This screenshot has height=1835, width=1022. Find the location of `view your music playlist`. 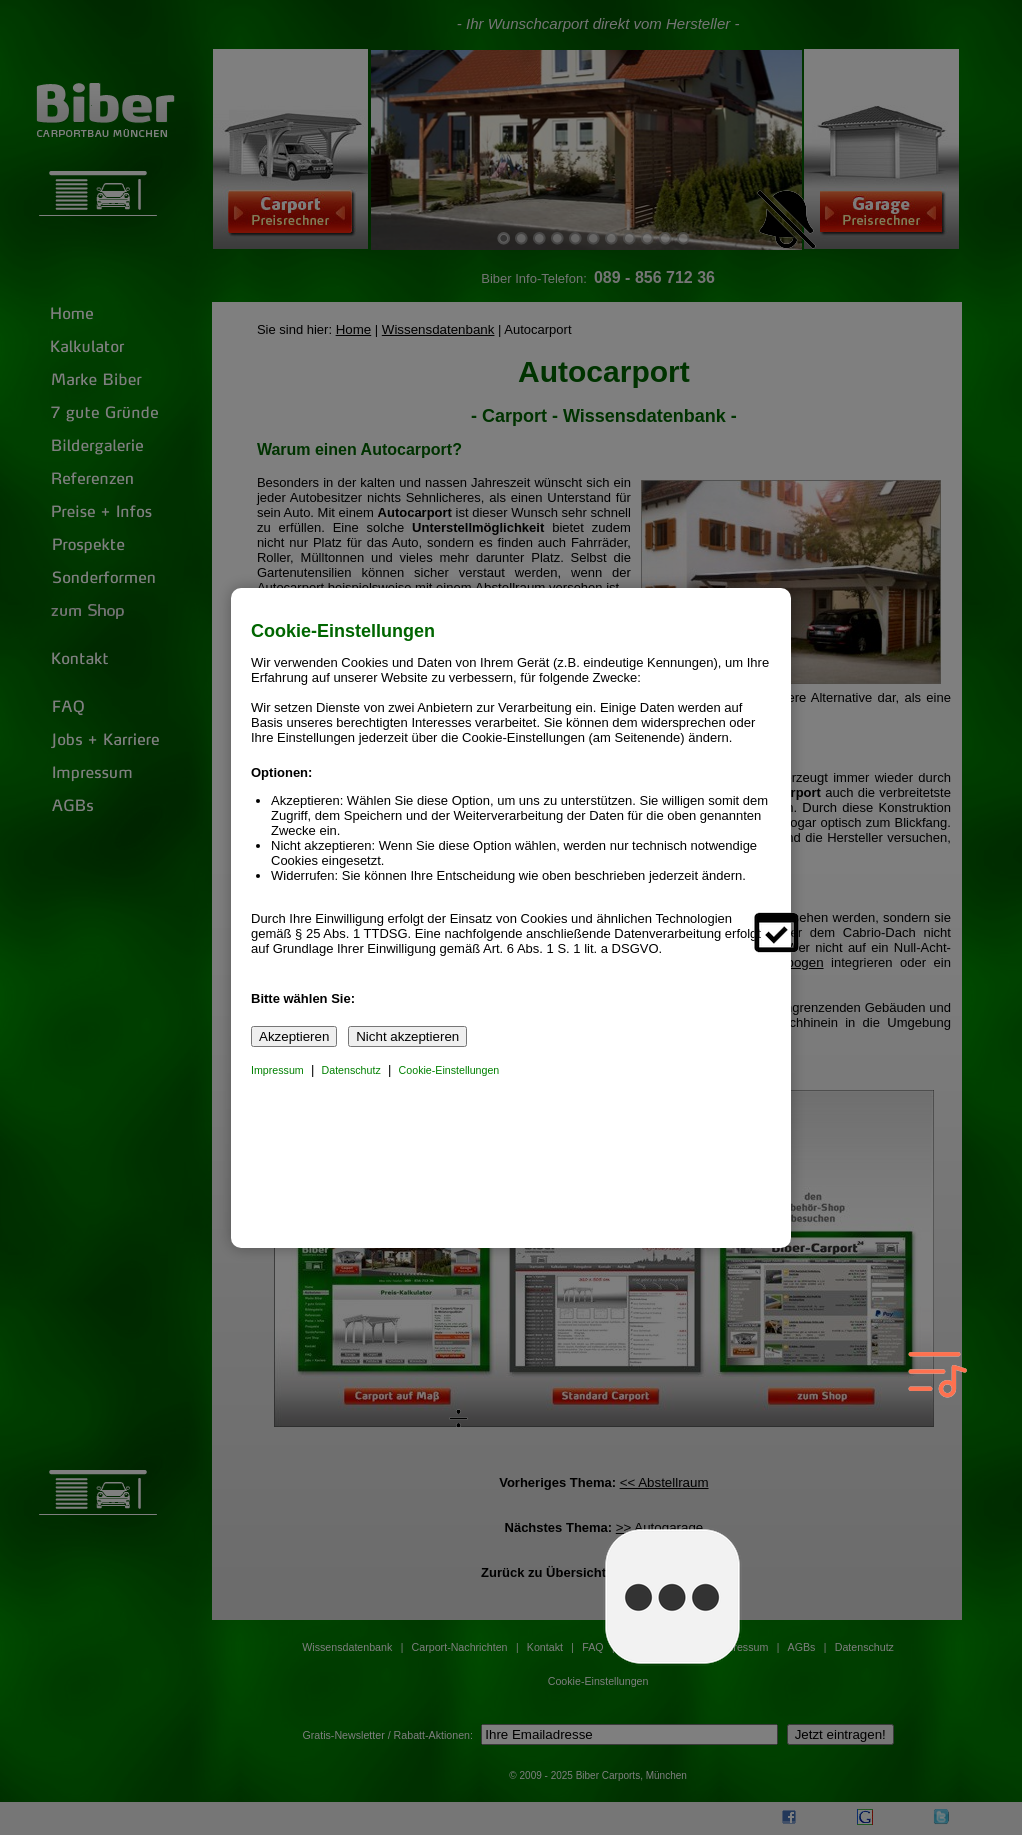

view your music playlist is located at coordinates (934, 1371).